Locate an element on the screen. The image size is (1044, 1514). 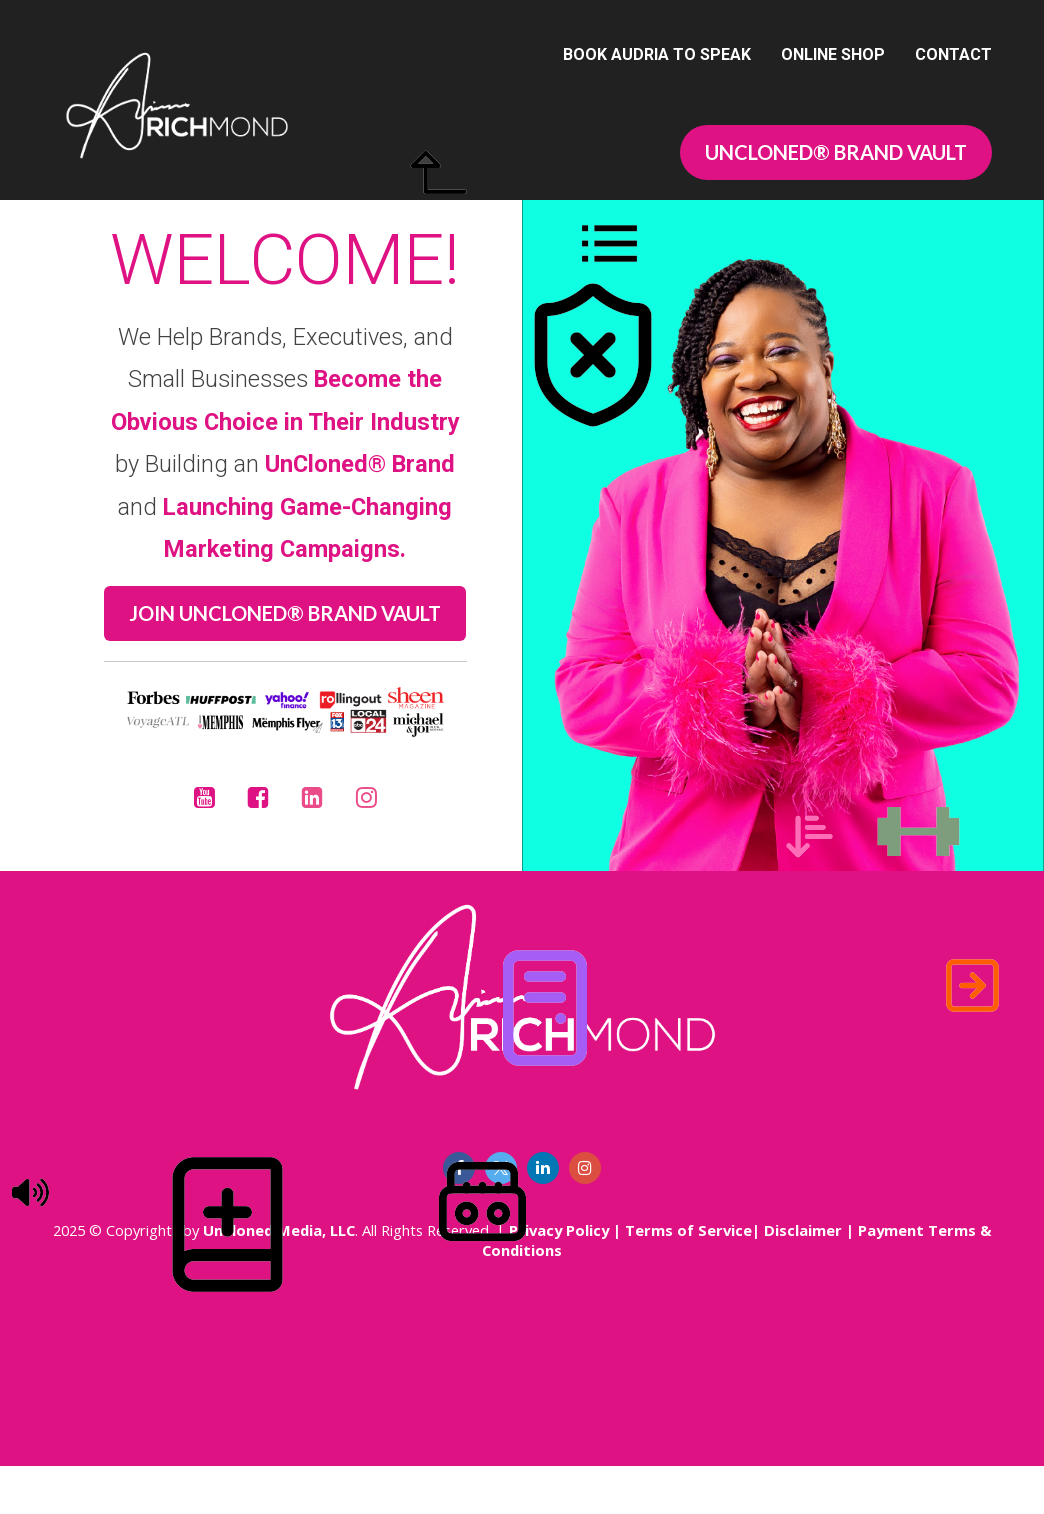
add a new book to your library is located at coordinates (227, 1224).